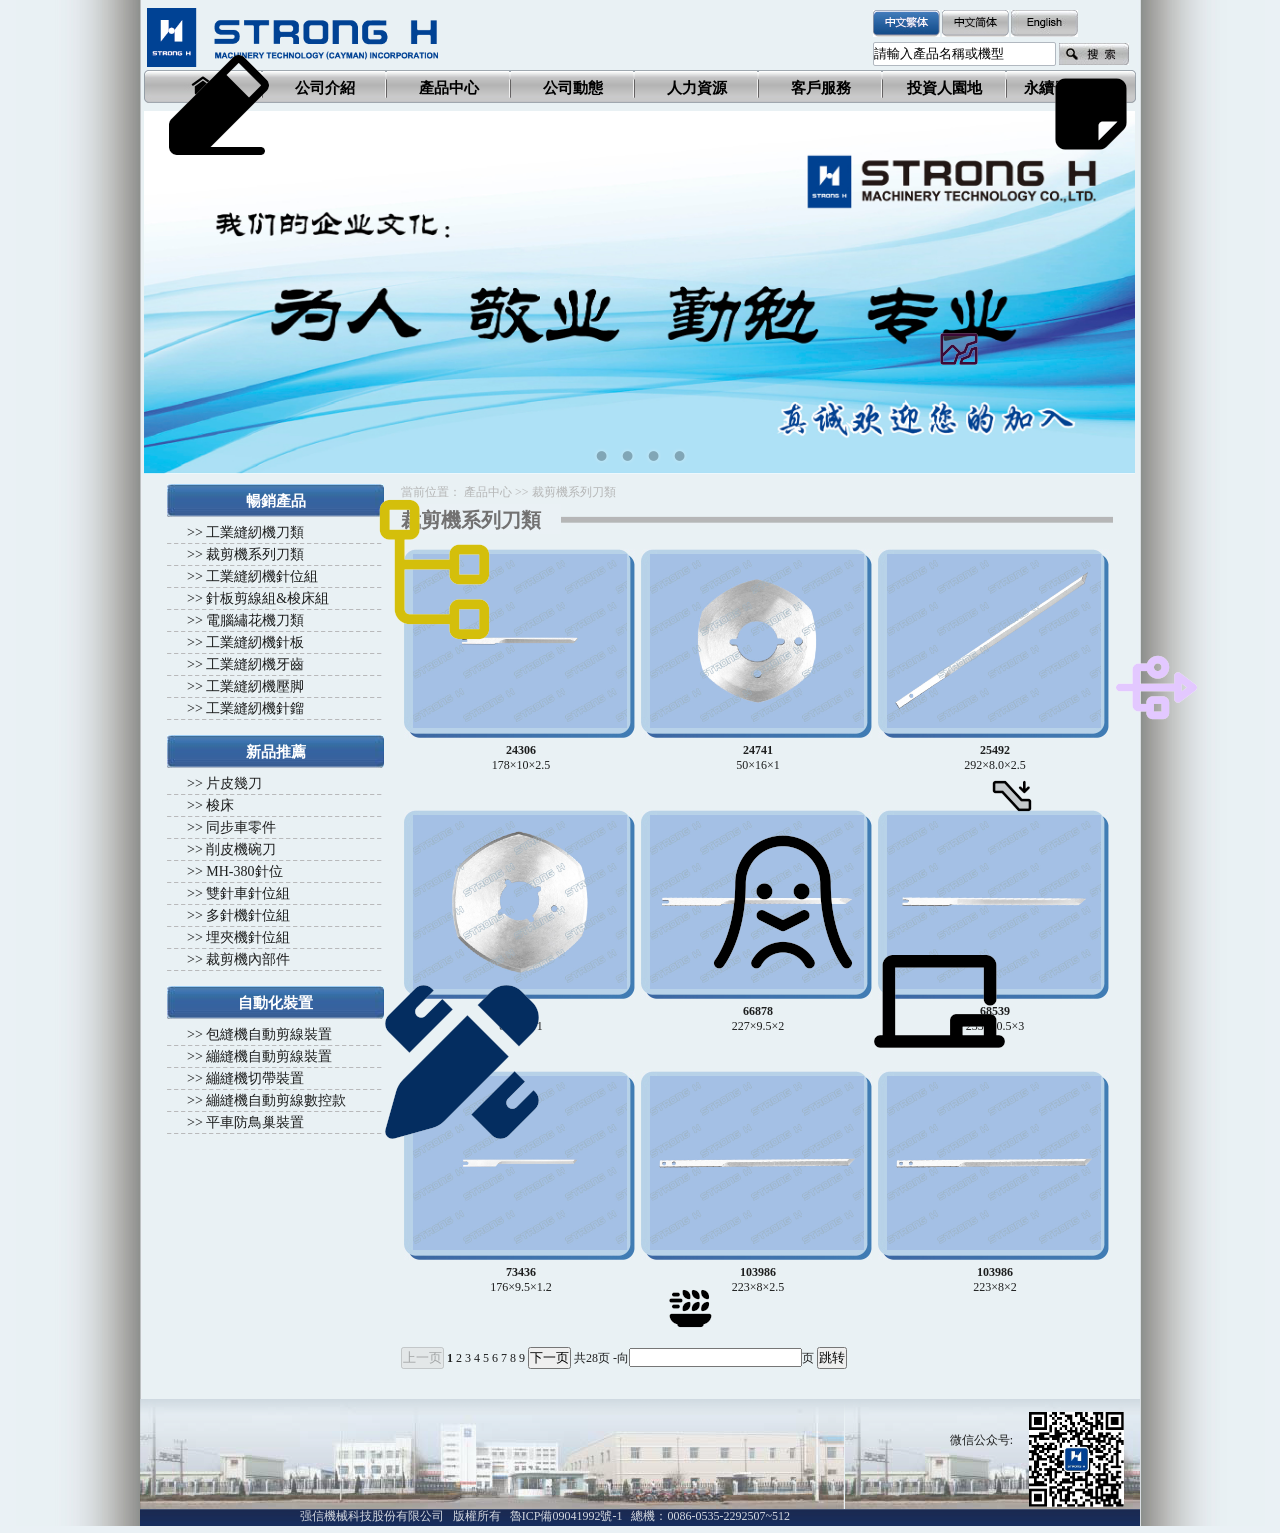 This screenshot has height=1533, width=1280. What do you see at coordinates (429, 569) in the screenshot?
I see `view hierarchical folder structure` at bounding box center [429, 569].